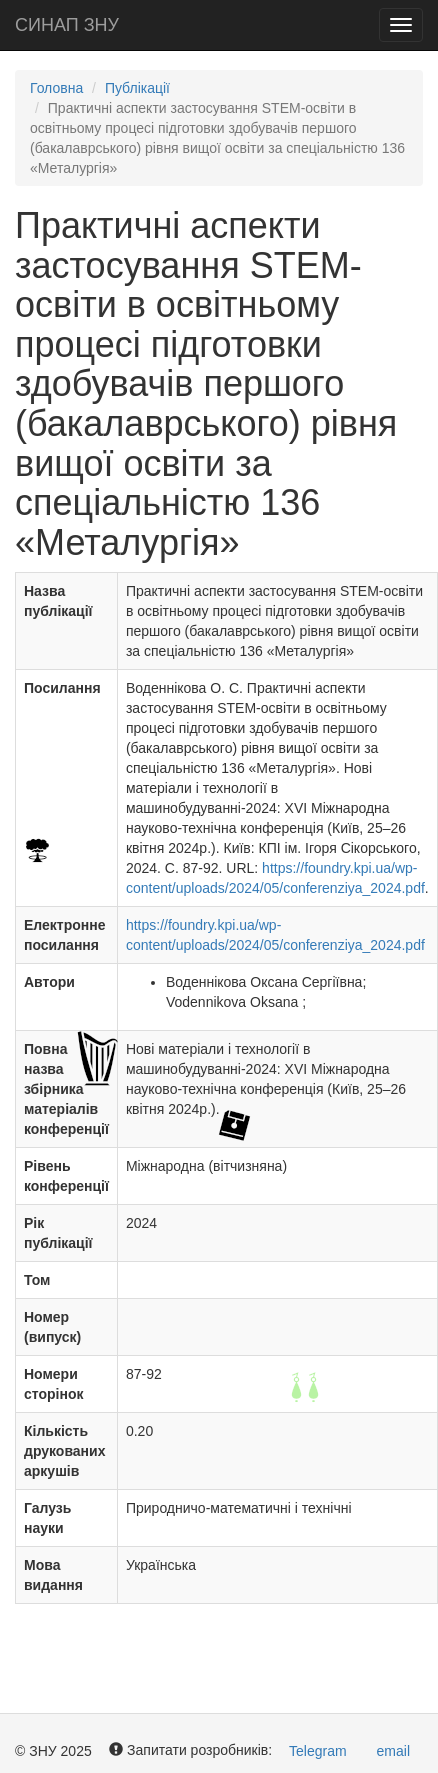 Image resolution: width=438 pixels, height=1773 pixels. I want to click on indicates explosion or blast event in game, so click(37, 850).